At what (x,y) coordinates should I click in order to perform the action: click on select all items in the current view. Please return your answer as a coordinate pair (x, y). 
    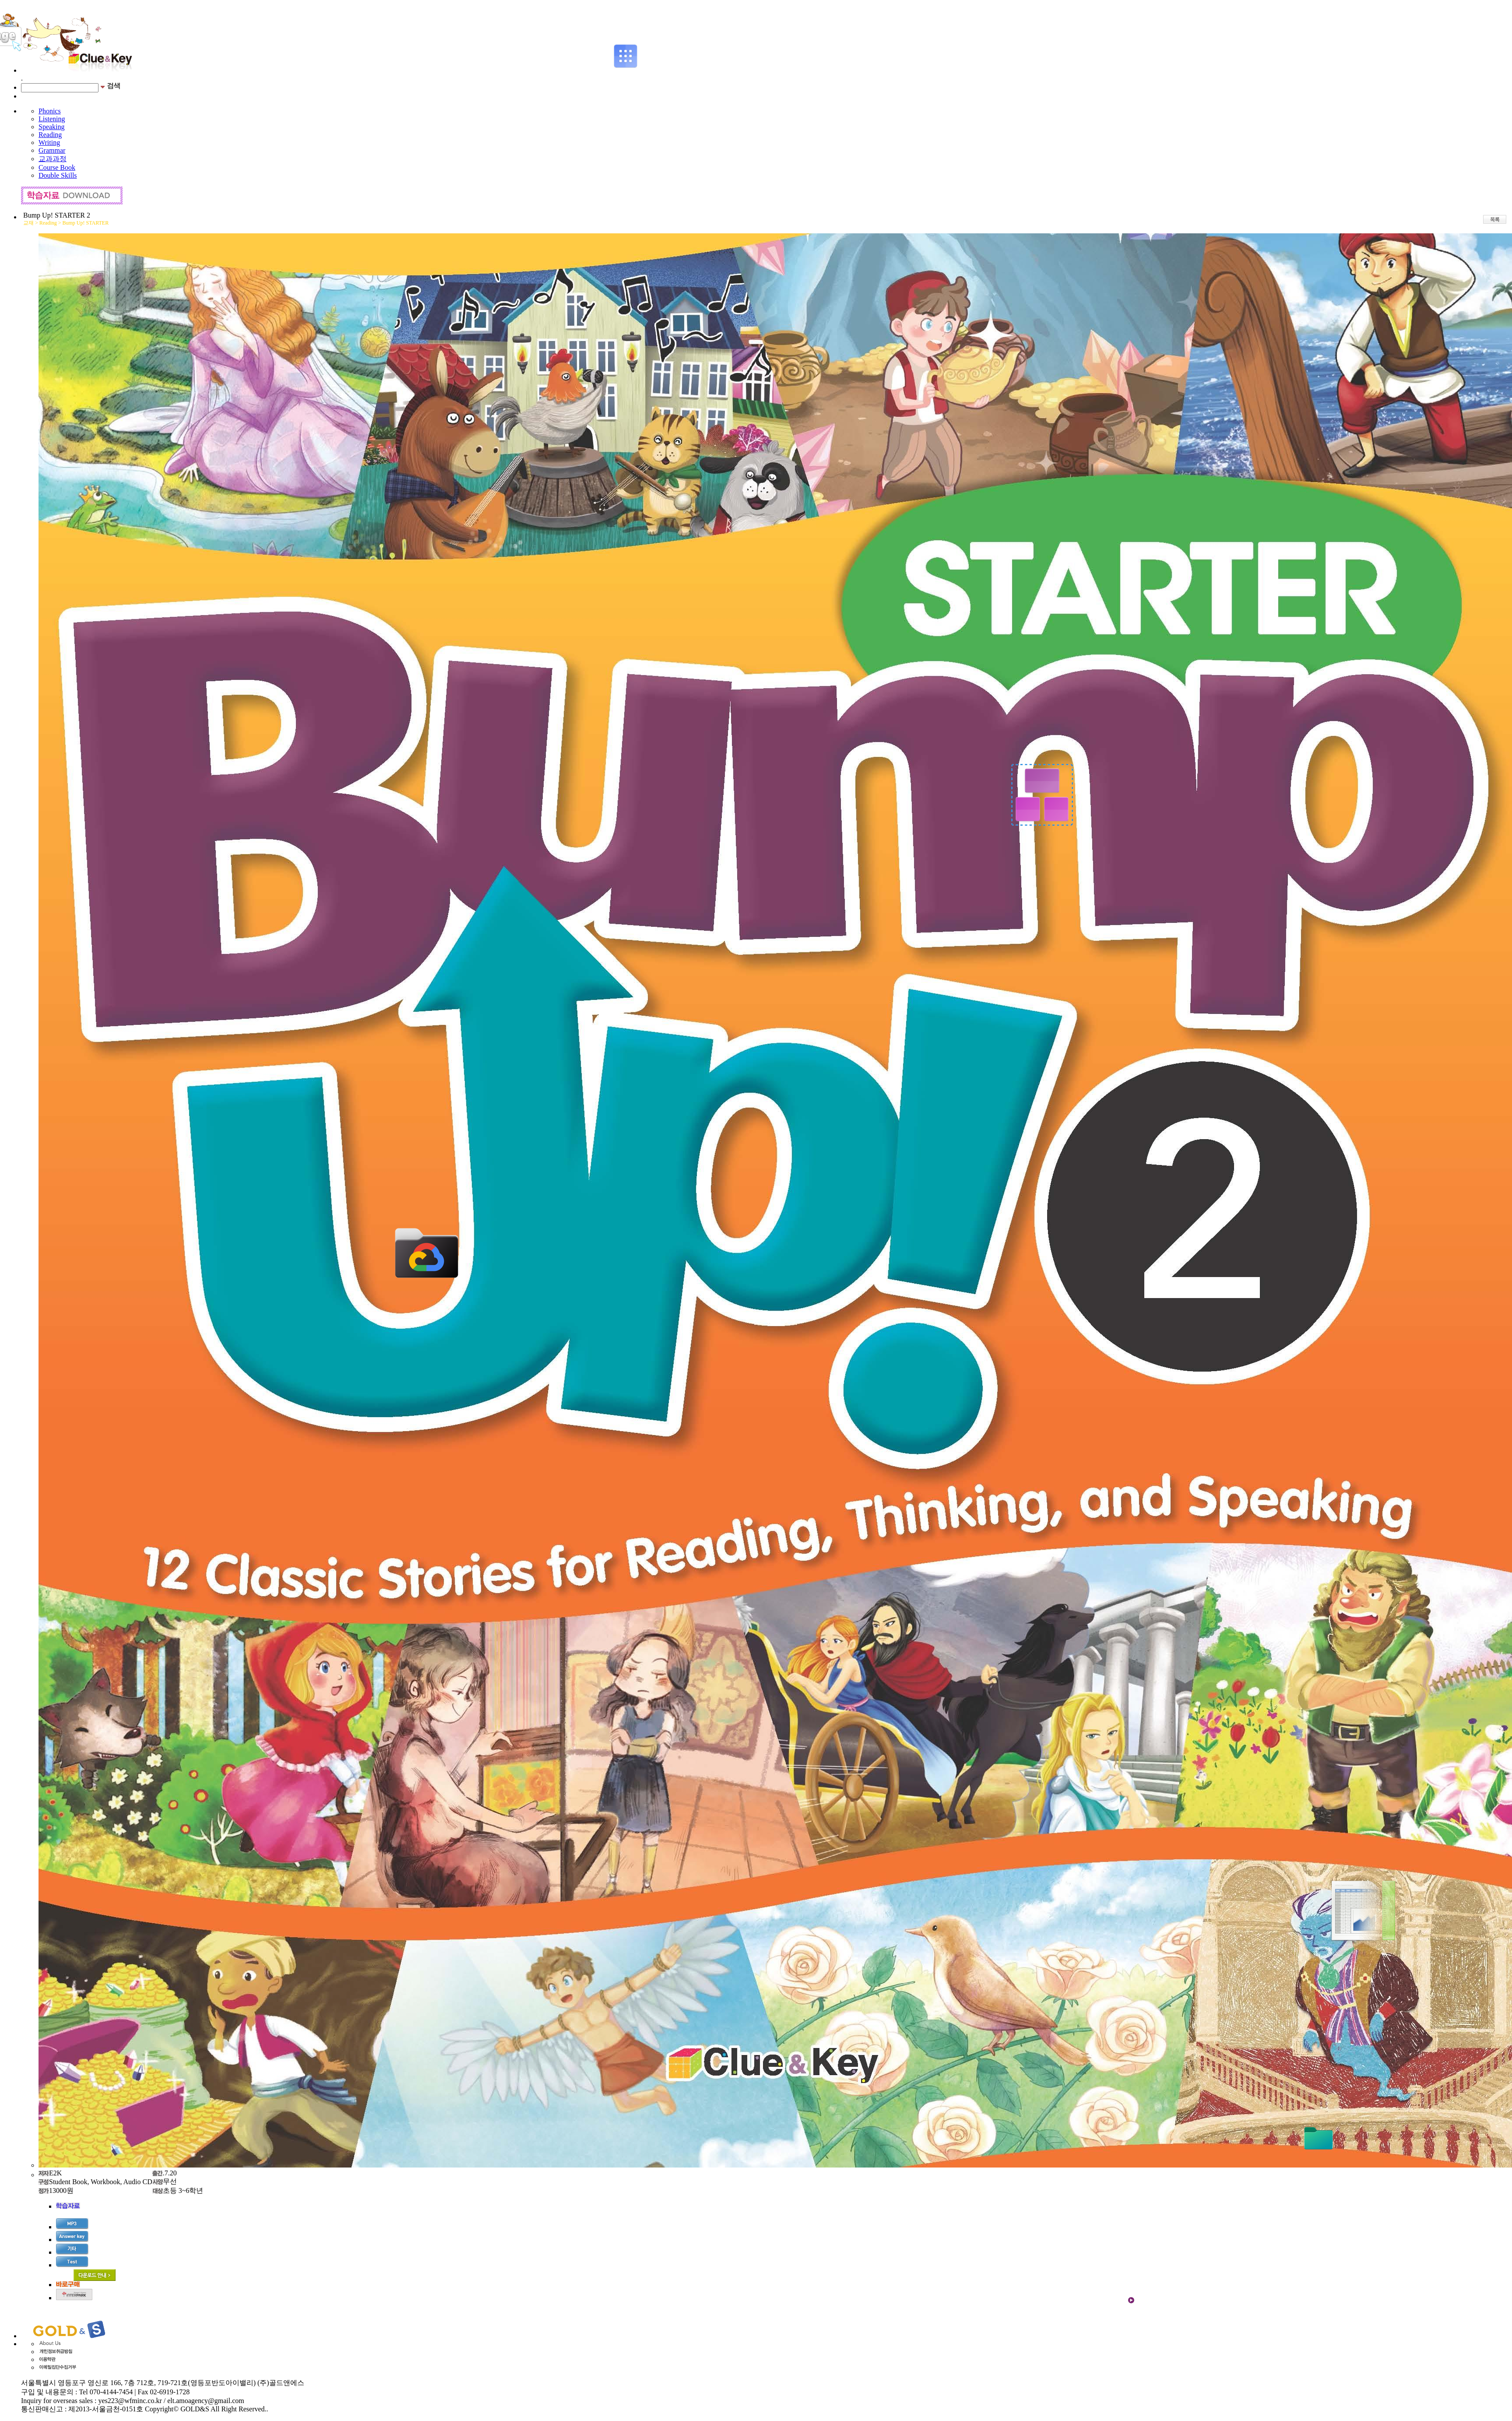
    Looking at the image, I should click on (1042, 795).